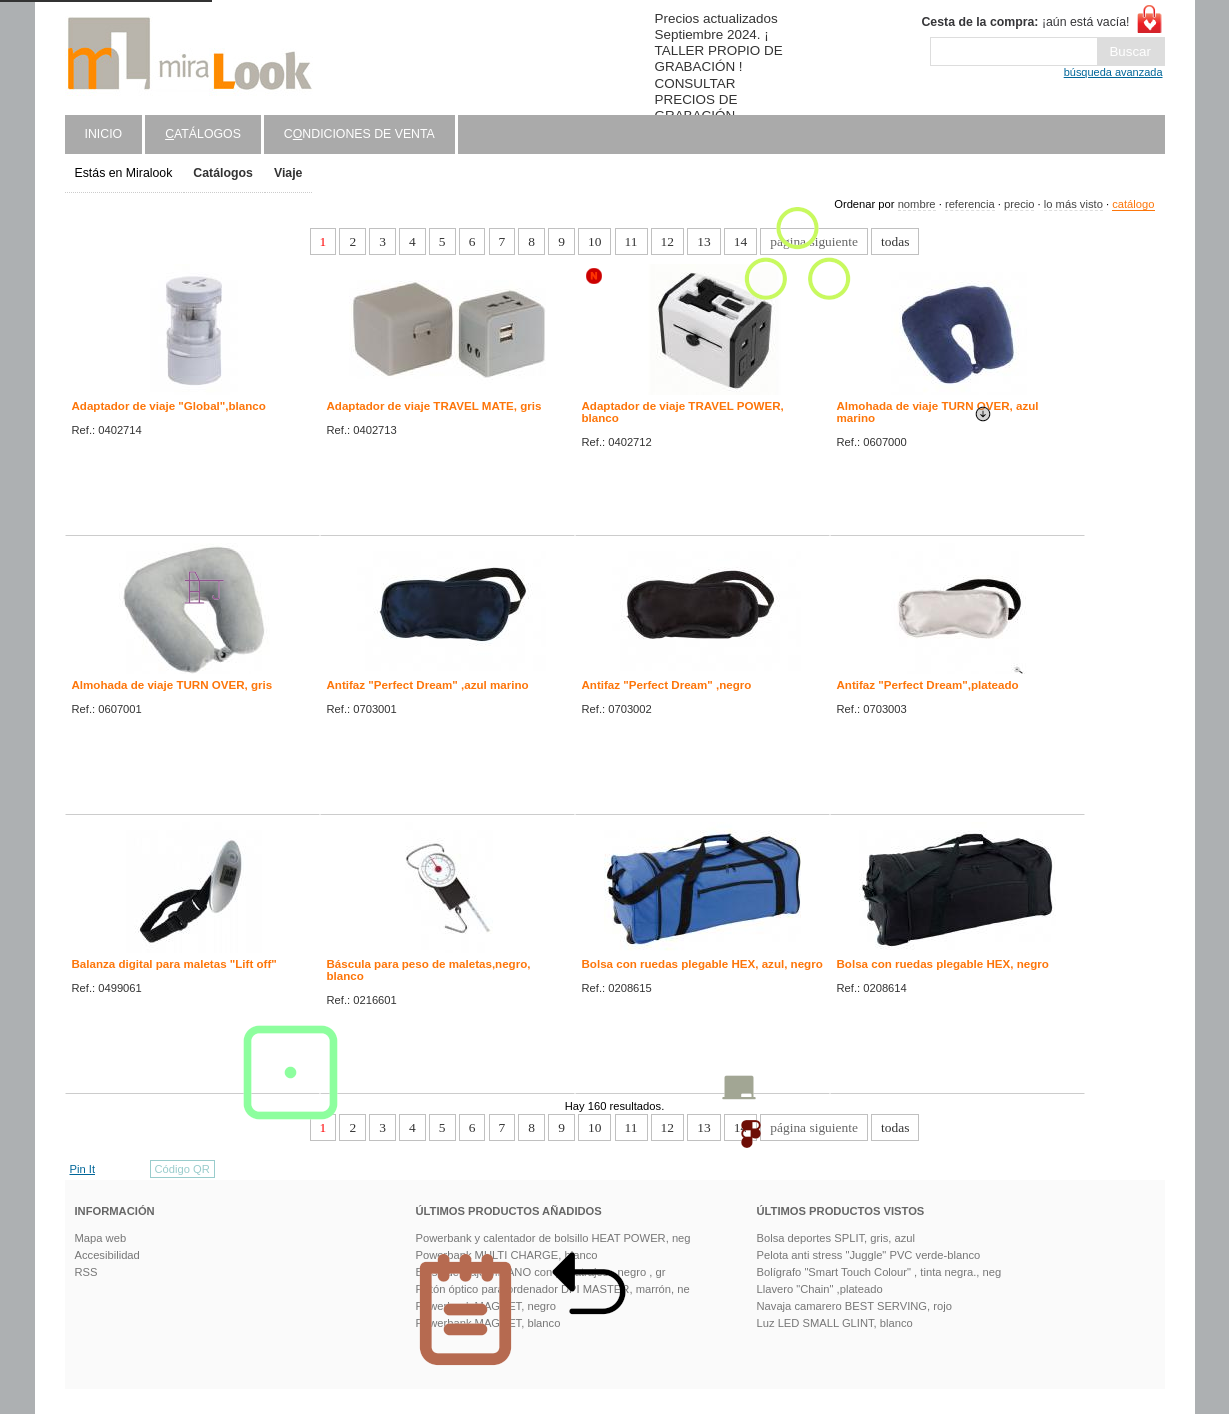 This screenshot has height=1414, width=1229. Describe the element at coordinates (589, 1286) in the screenshot. I see `undo previous action` at that location.